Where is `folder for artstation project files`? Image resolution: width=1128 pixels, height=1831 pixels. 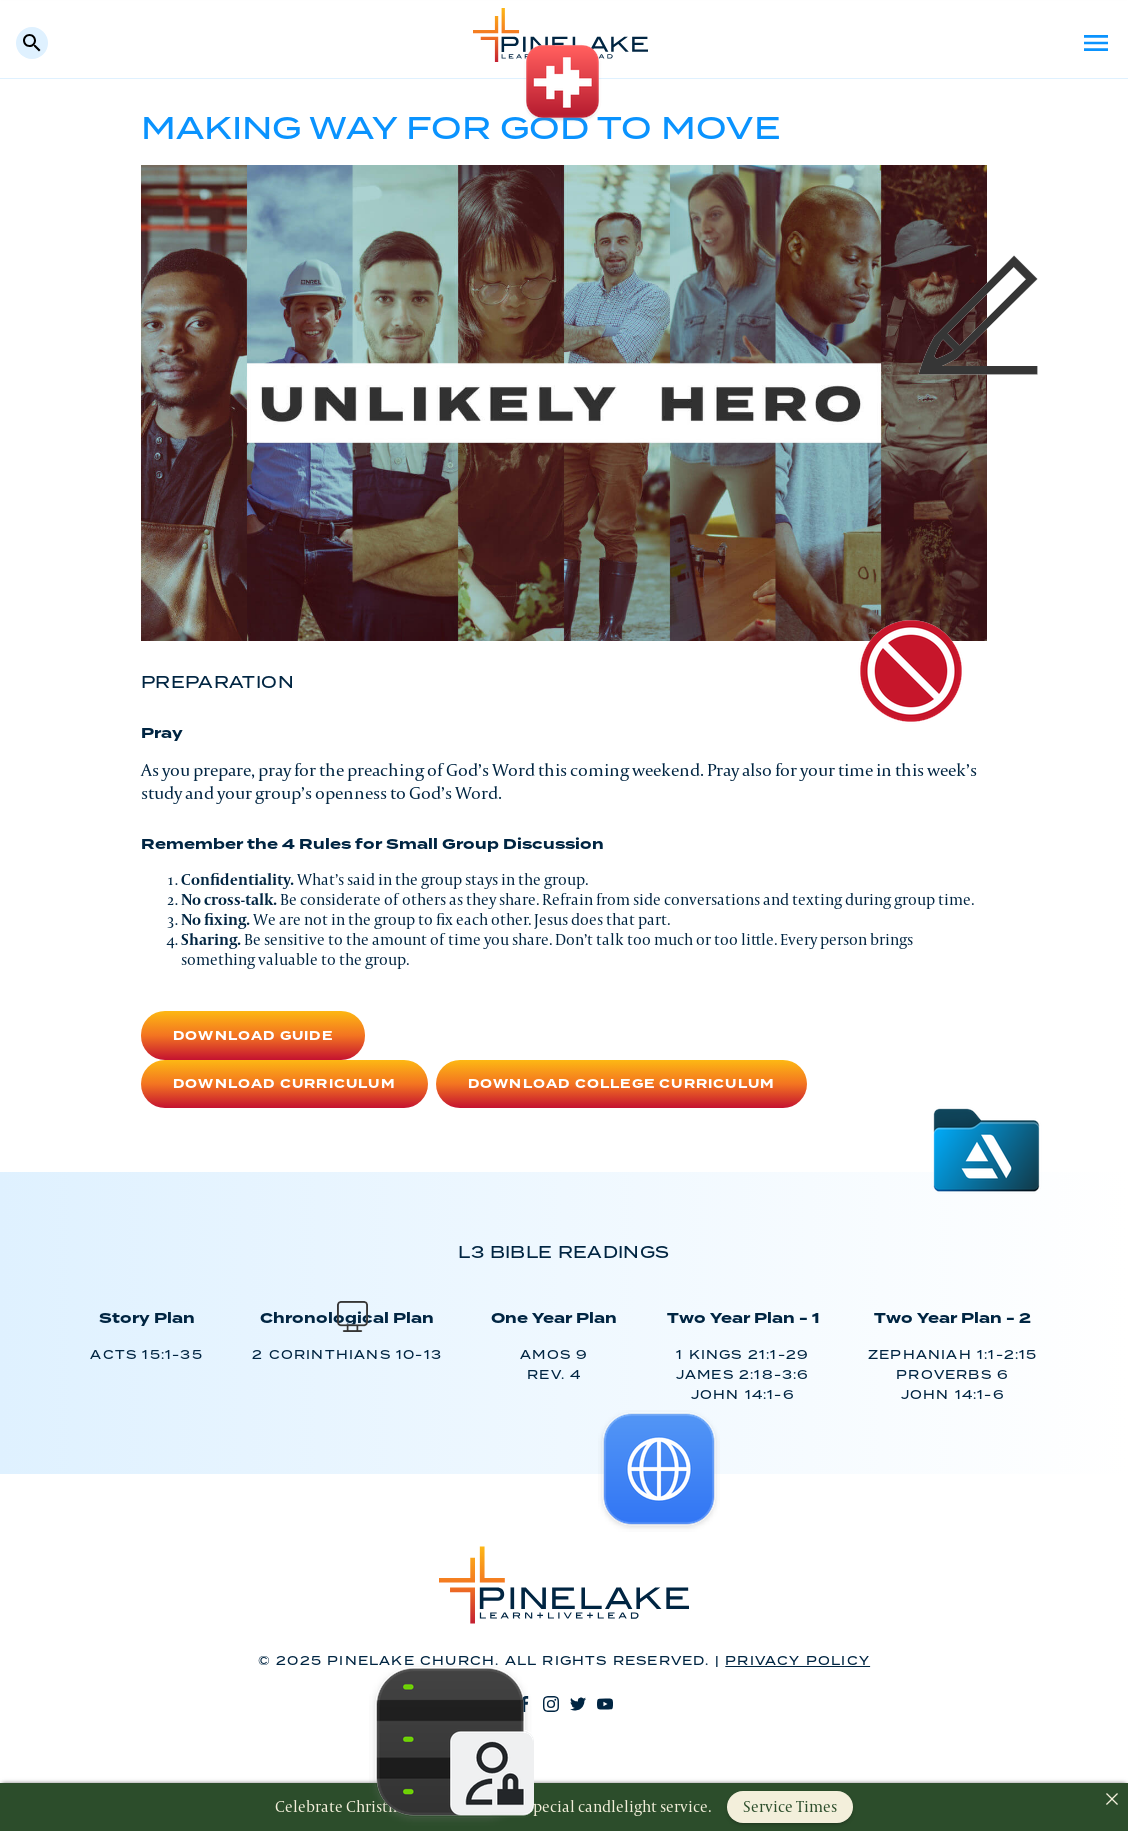
folder for artstation project files is located at coordinates (986, 1153).